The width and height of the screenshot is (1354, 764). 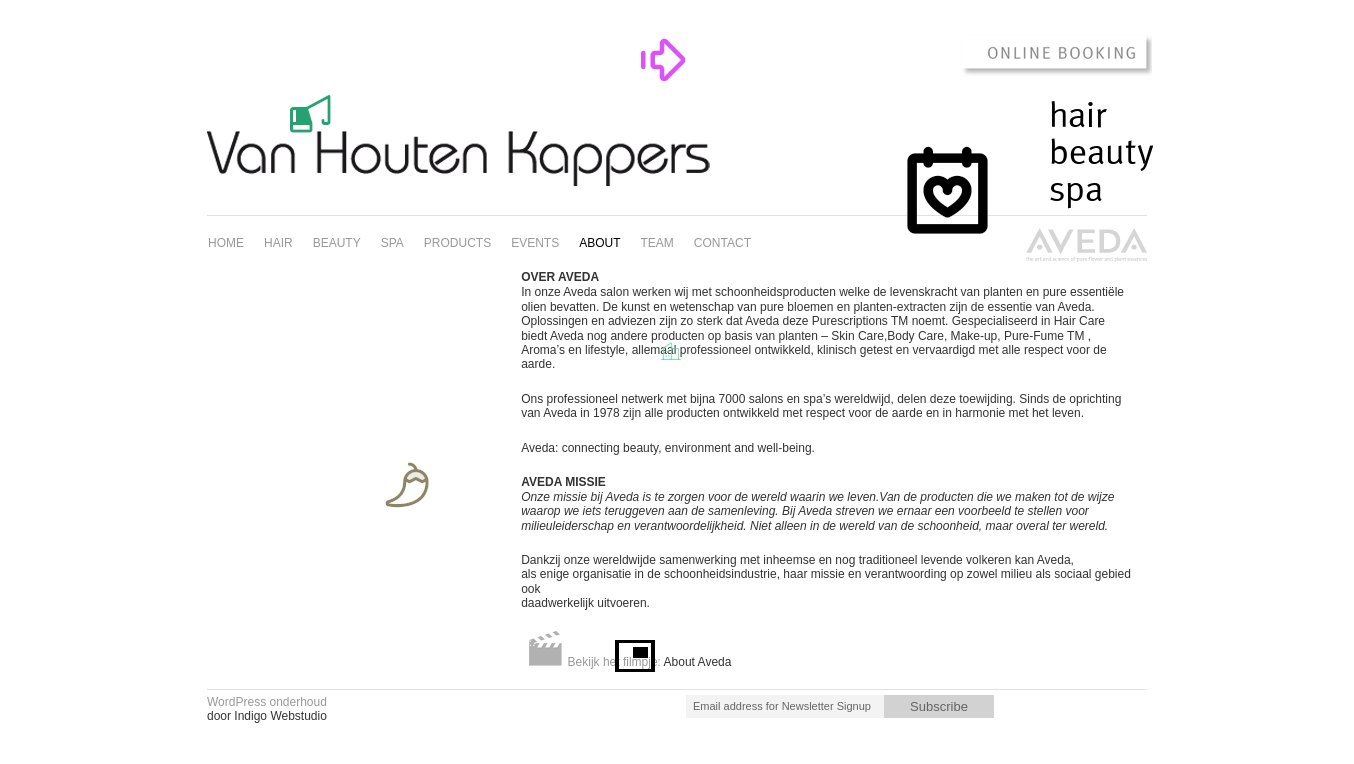 What do you see at coordinates (662, 60) in the screenshot?
I see `skip to end or jump forward` at bounding box center [662, 60].